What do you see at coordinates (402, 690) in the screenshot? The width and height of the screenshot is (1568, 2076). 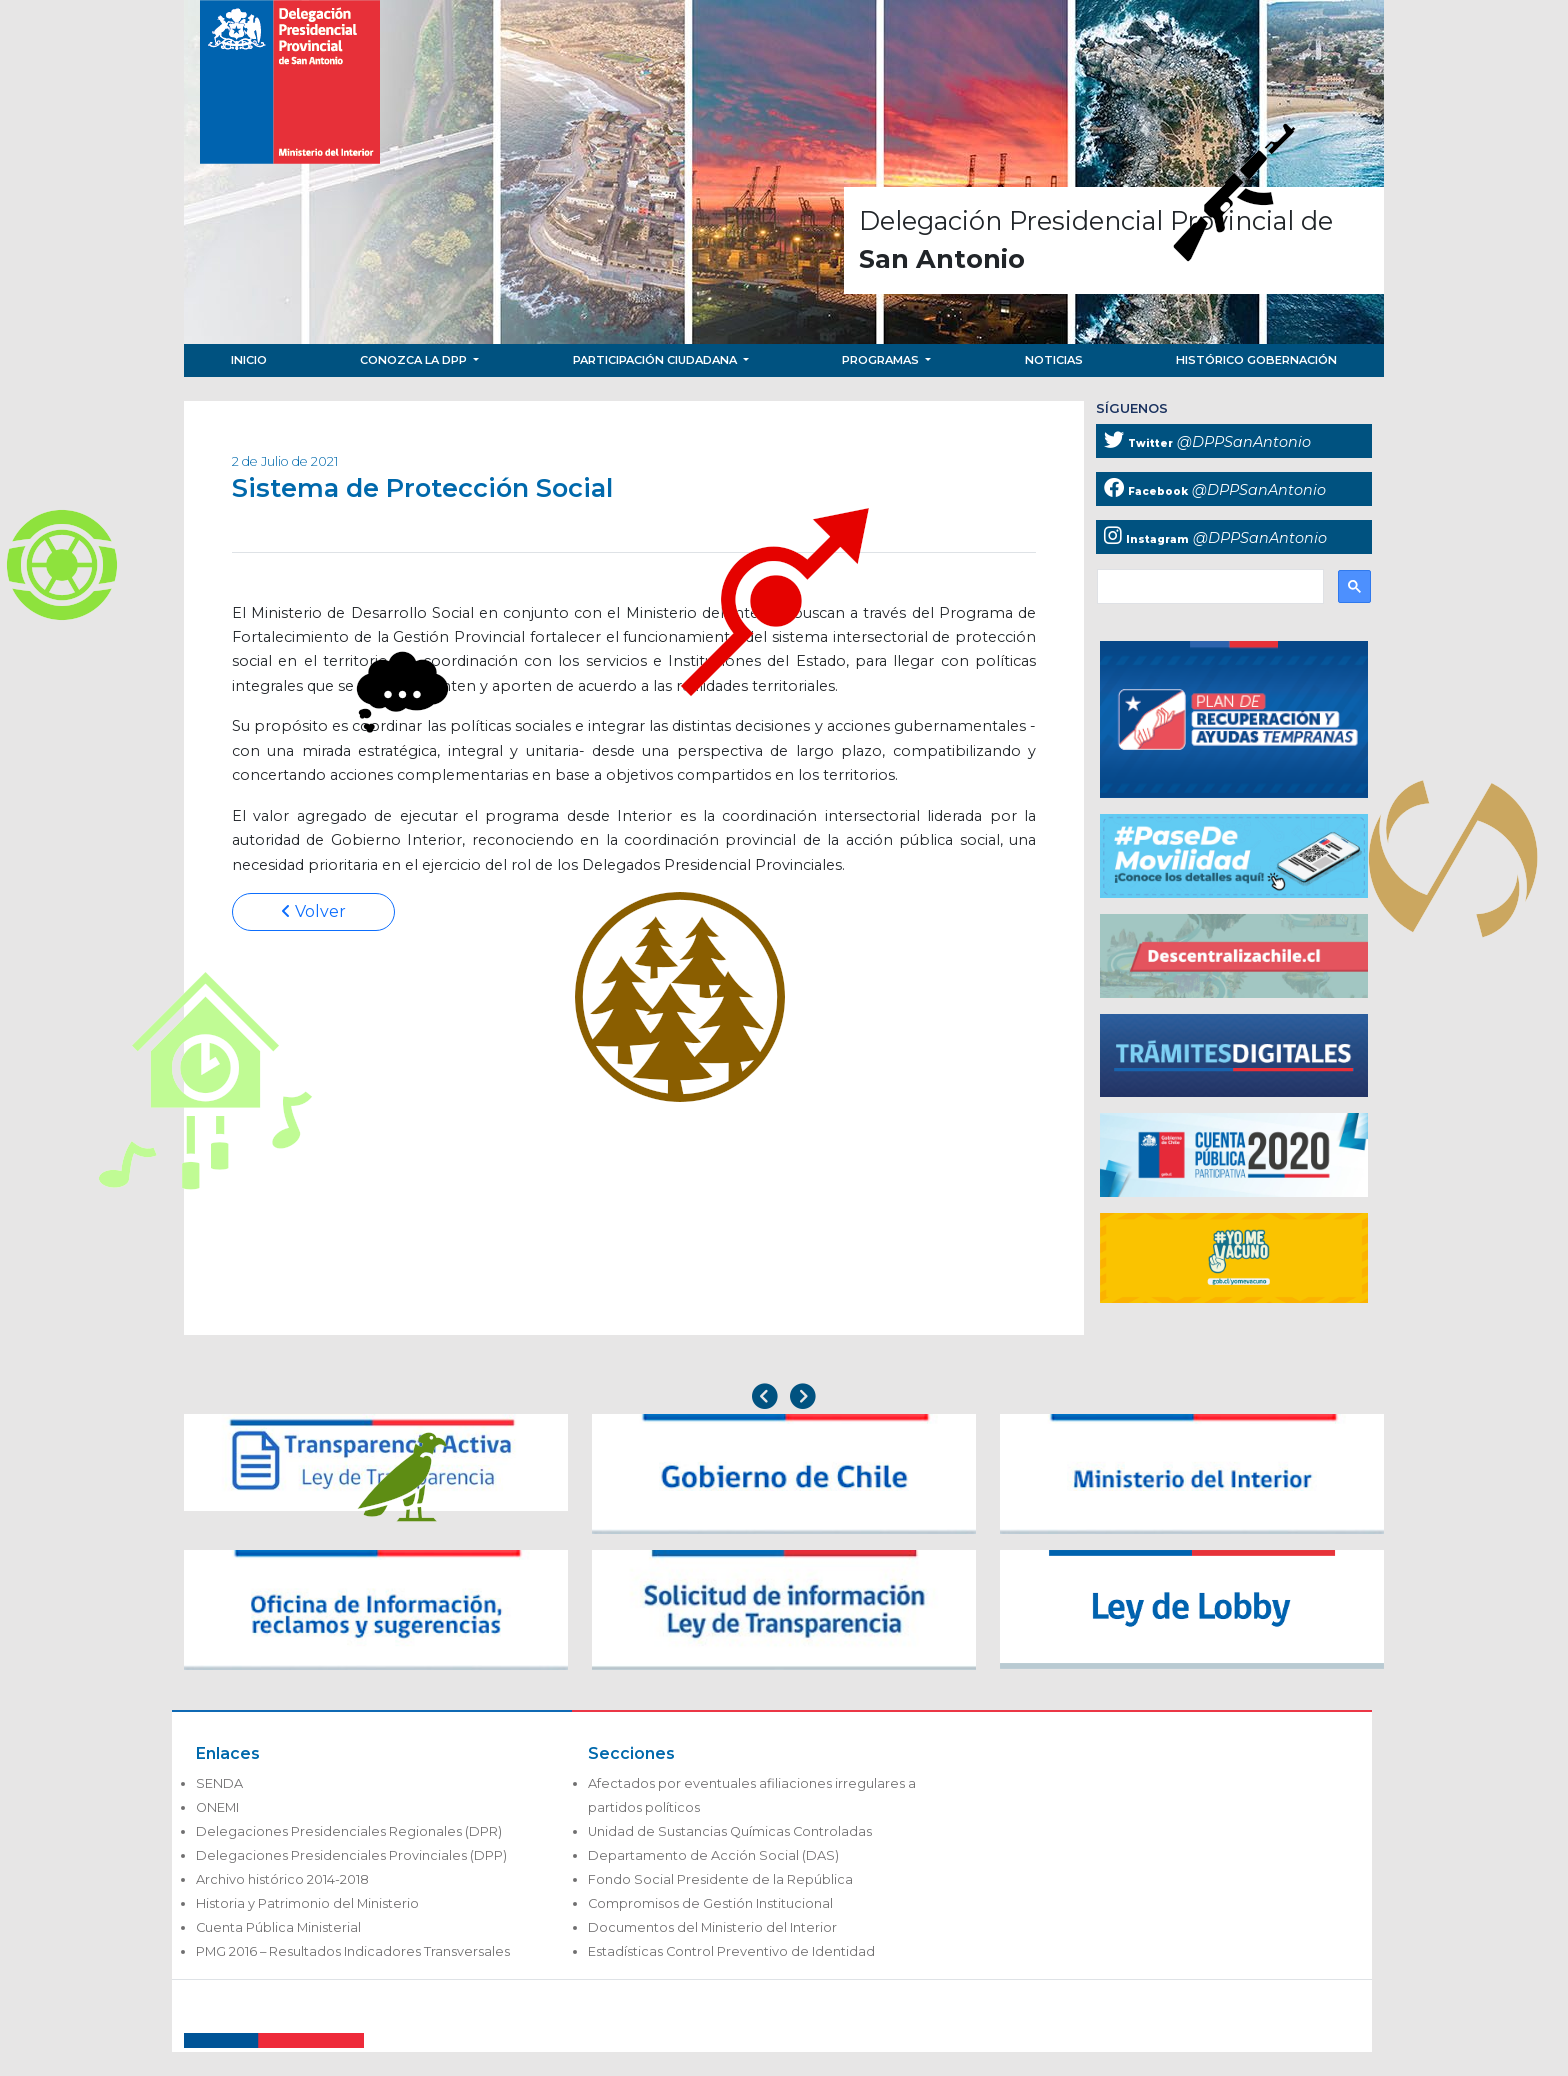 I see `indicates thinking or processing in progress` at bounding box center [402, 690].